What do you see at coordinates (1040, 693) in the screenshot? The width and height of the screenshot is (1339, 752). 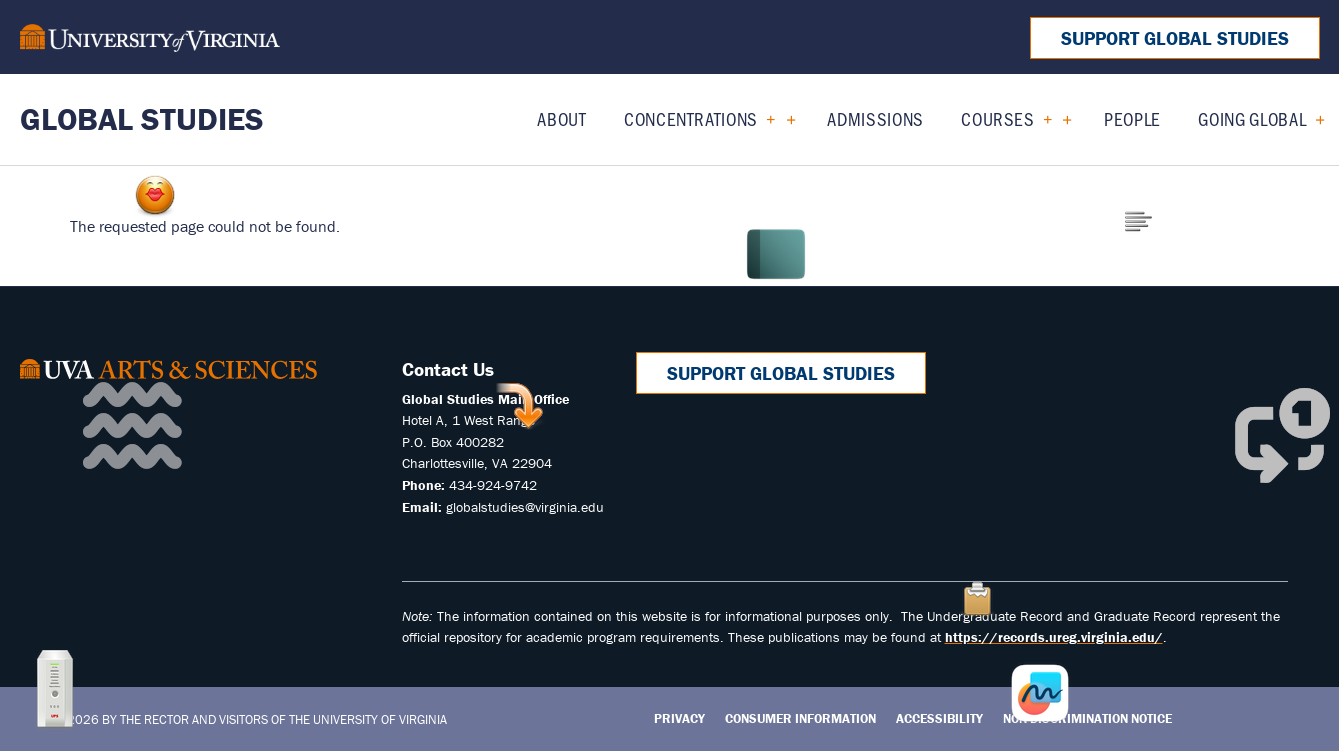 I see `open freeform app for collaborative brainstorming` at bounding box center [1040, 693].